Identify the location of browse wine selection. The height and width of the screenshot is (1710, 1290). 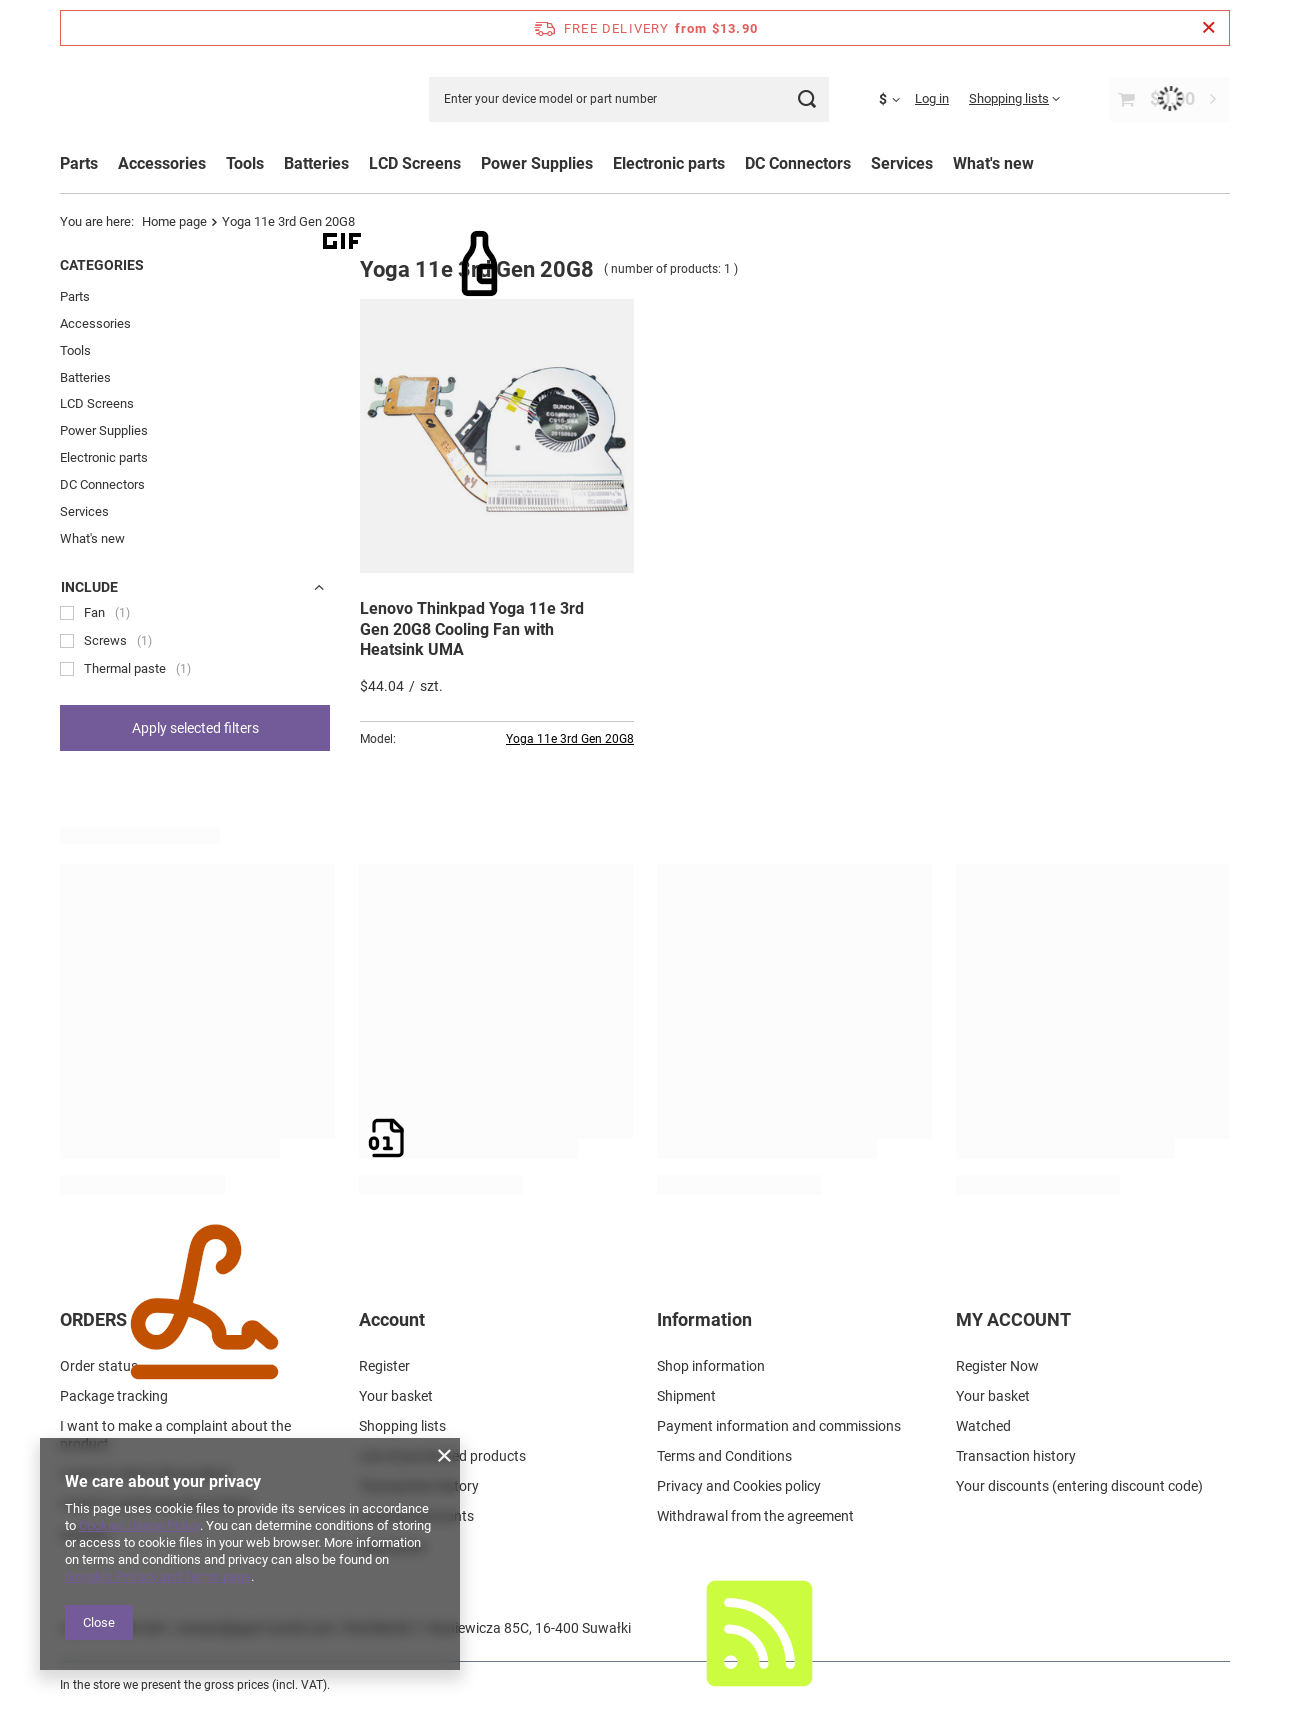
(479, 263).